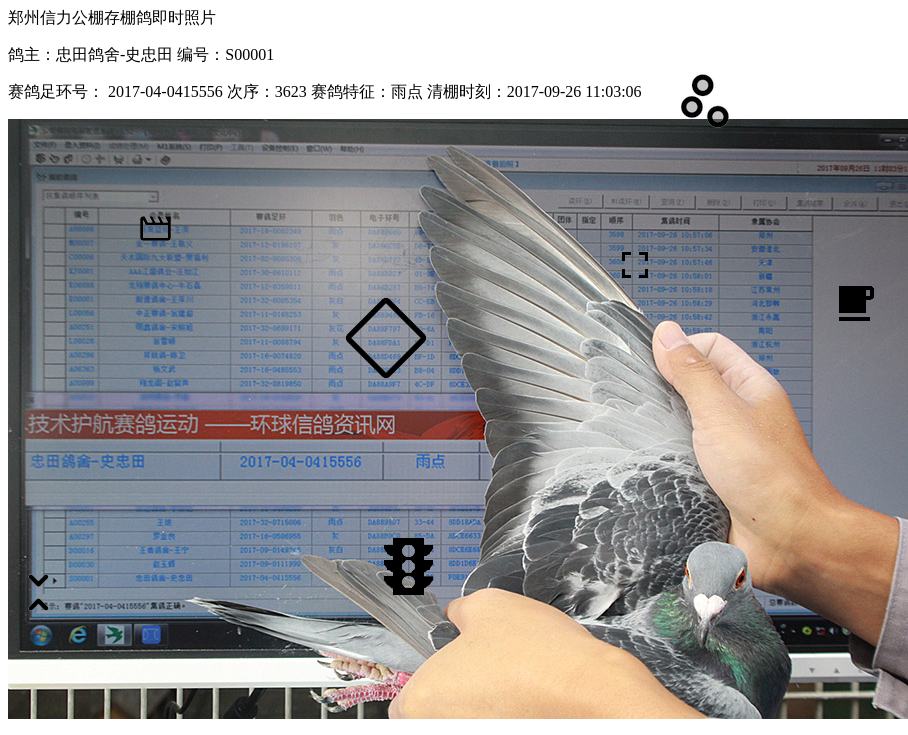 The image size is (908, 735). I want to click on indicates premium or exclusive content, so click(386, 338).